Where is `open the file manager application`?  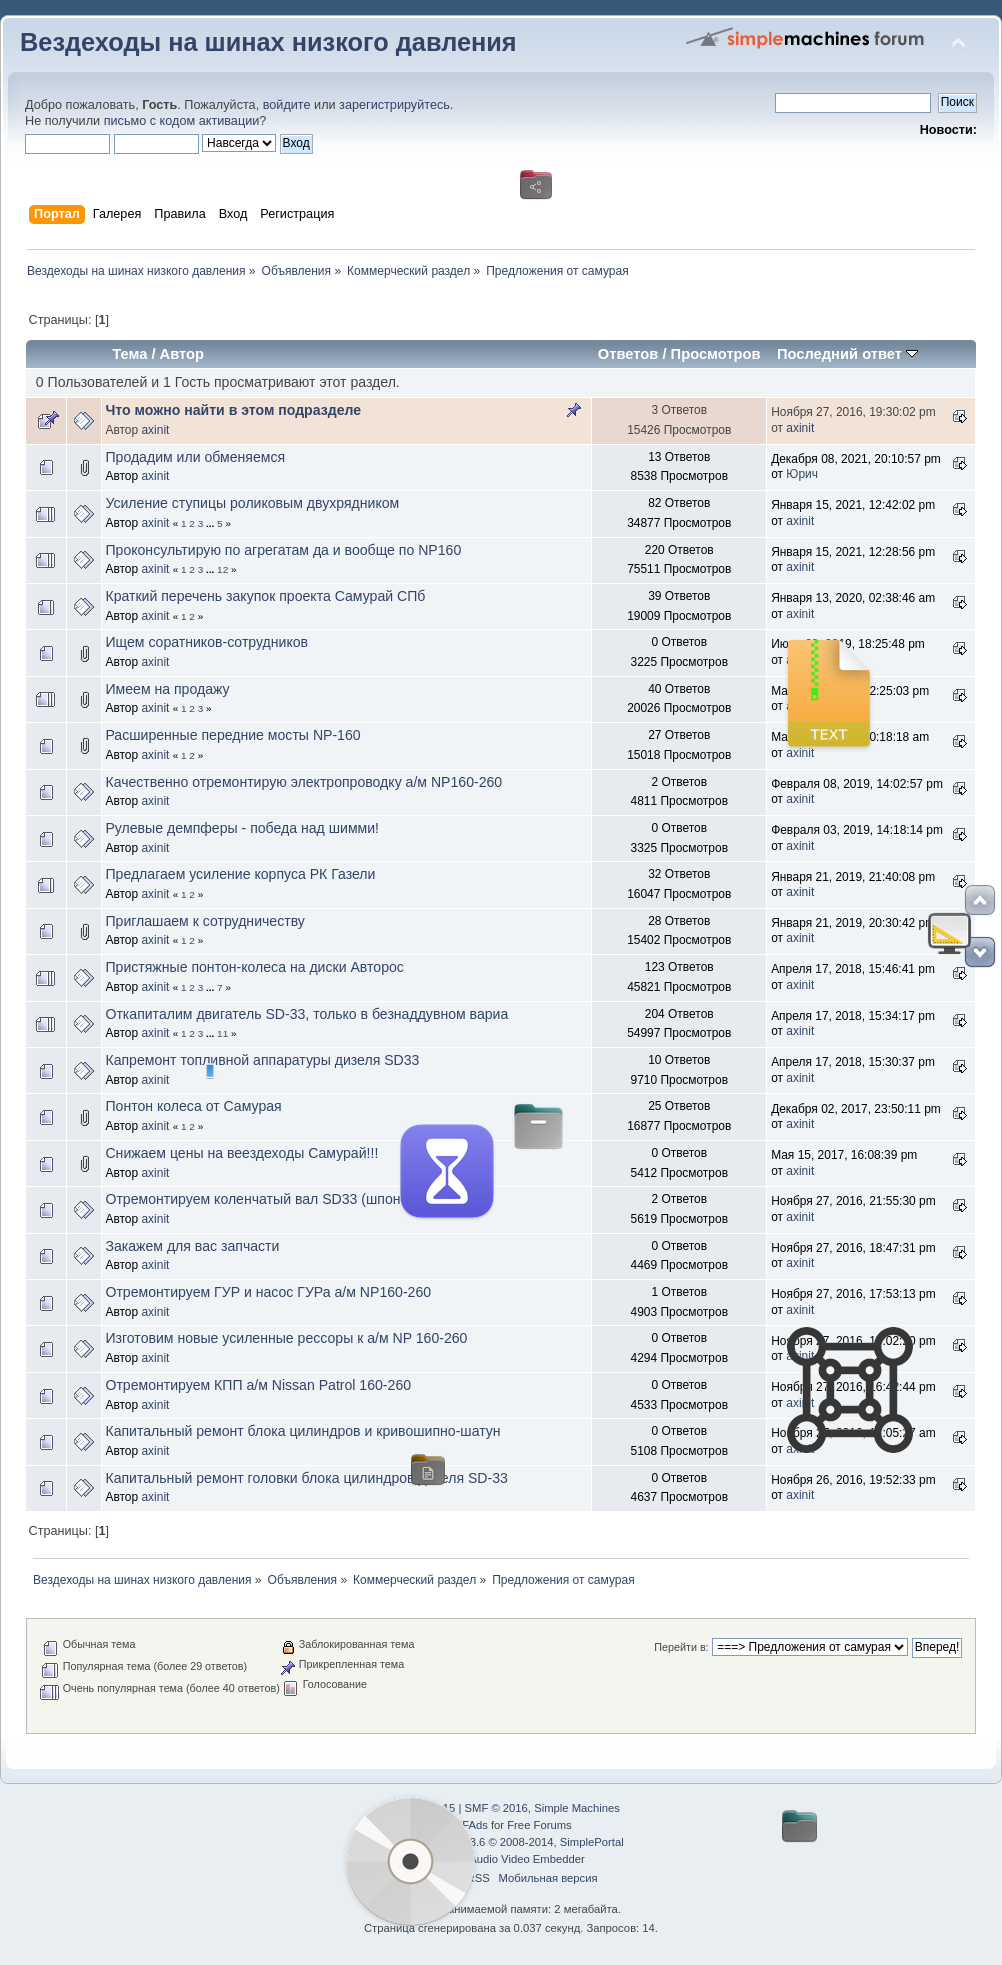
open the file manager application is located at coordinates (538, 1126).